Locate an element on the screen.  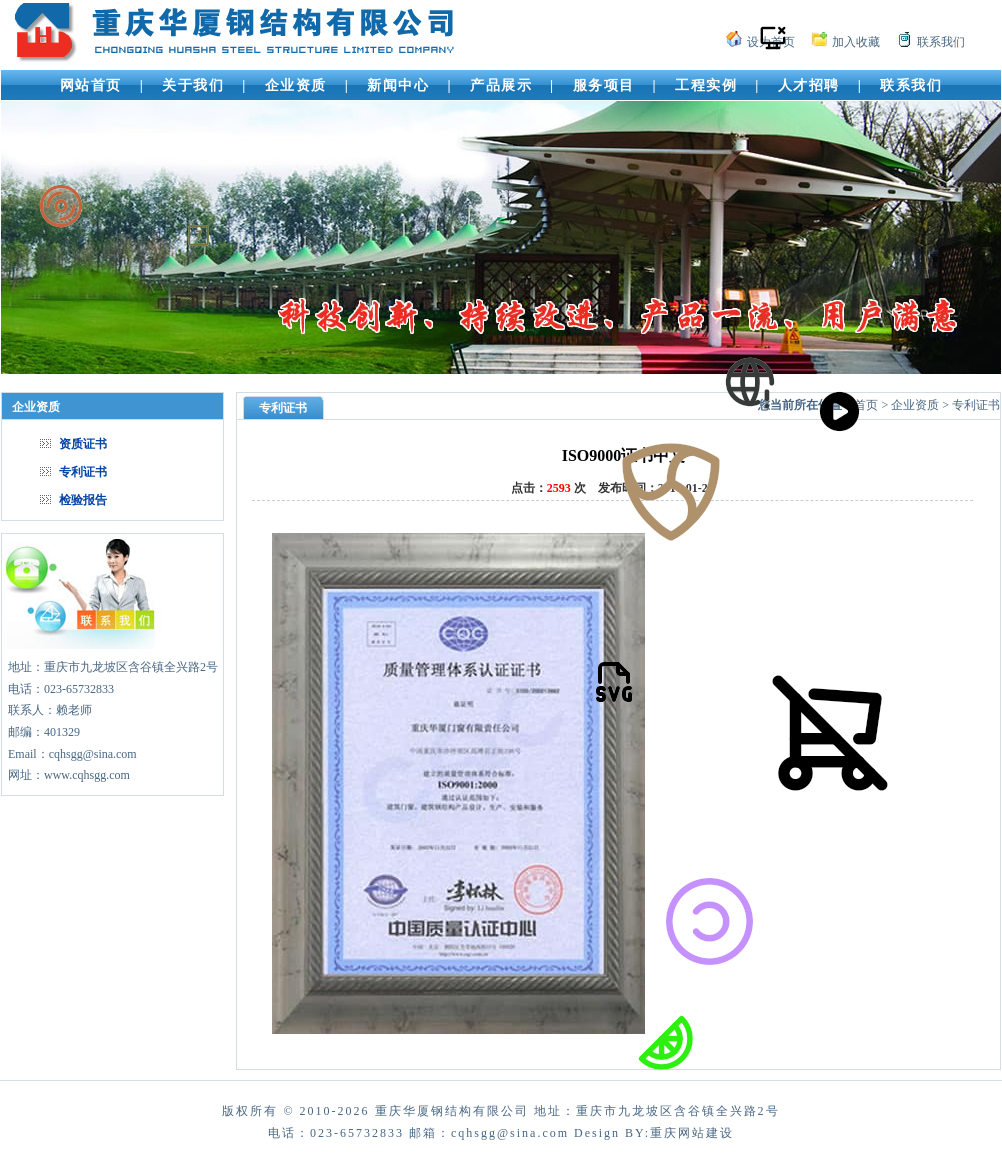
NEM cryptocurrency logo is located at coordinates (671, 492).